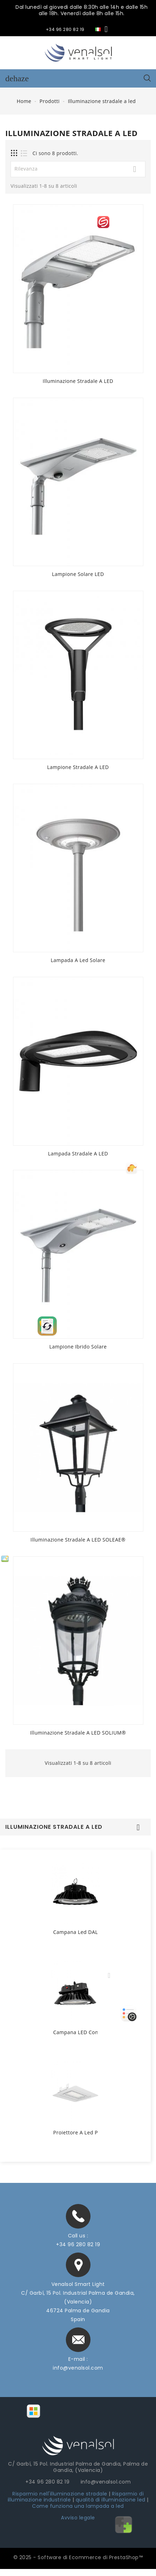 This screenshot has height=2576, width=156. Describe the element at coordinates (124, 2525) in the screenshot. I see `open browser extensions manager` at that location.